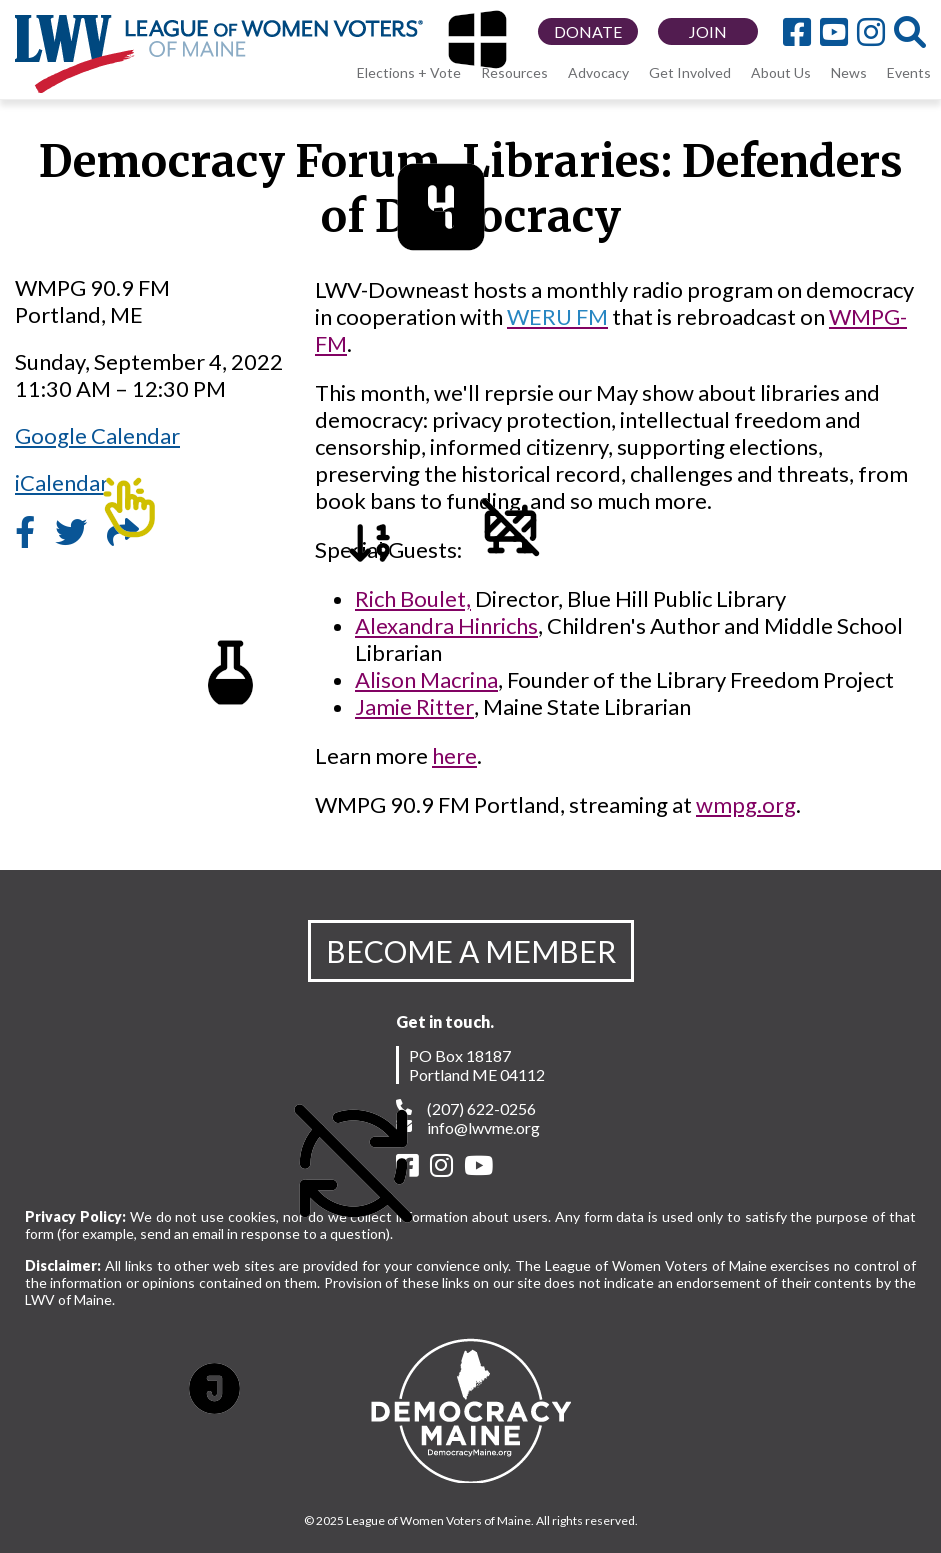  What do you see at coordinates (130, 507) in the screenshot?
I see `tap or click to interact` at bounding box center [130, 507].